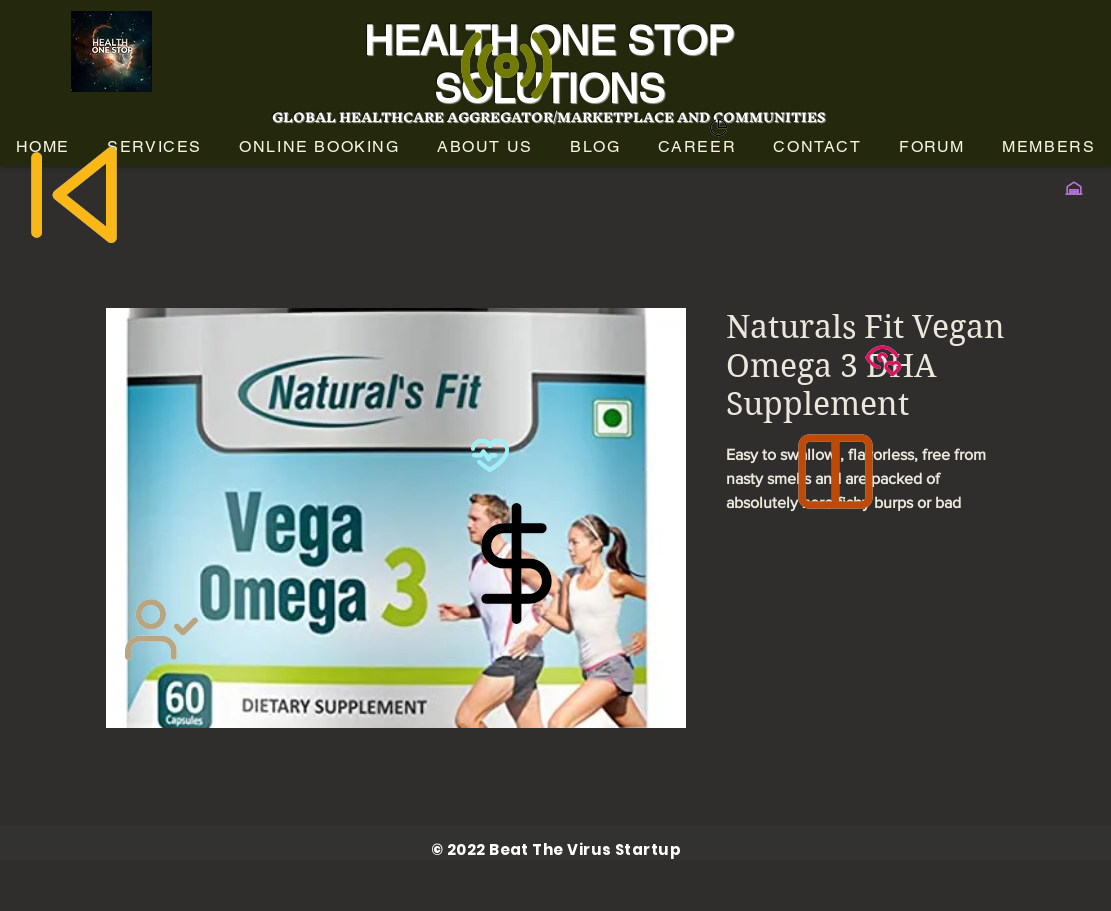 The width and height of the screenshot is (1111, 911). What do you see at coordinates (161, 629) in the screenshot?
I see `verify or approve a user account` at bounding box center [161, 629].